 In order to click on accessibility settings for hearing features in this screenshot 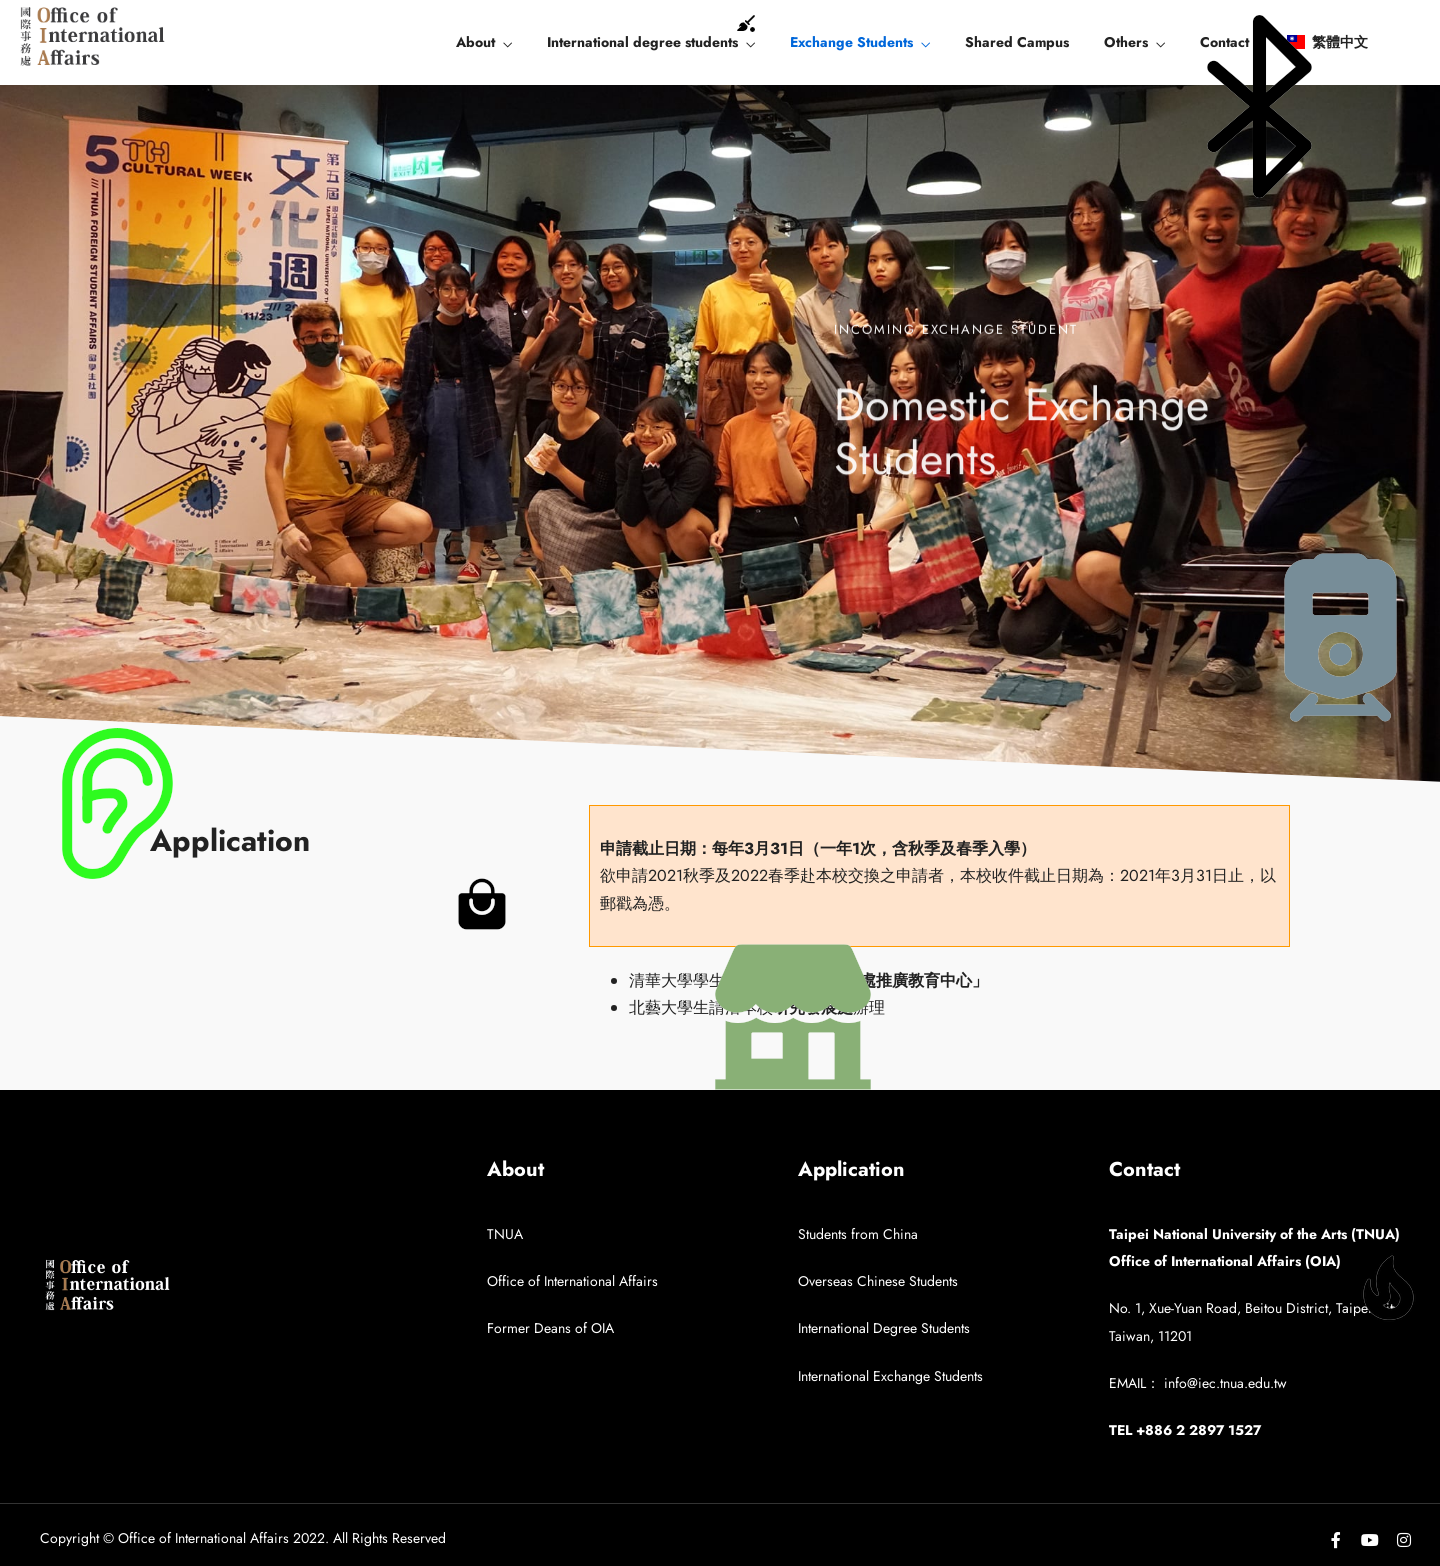, I will do `click(117, 803)`.